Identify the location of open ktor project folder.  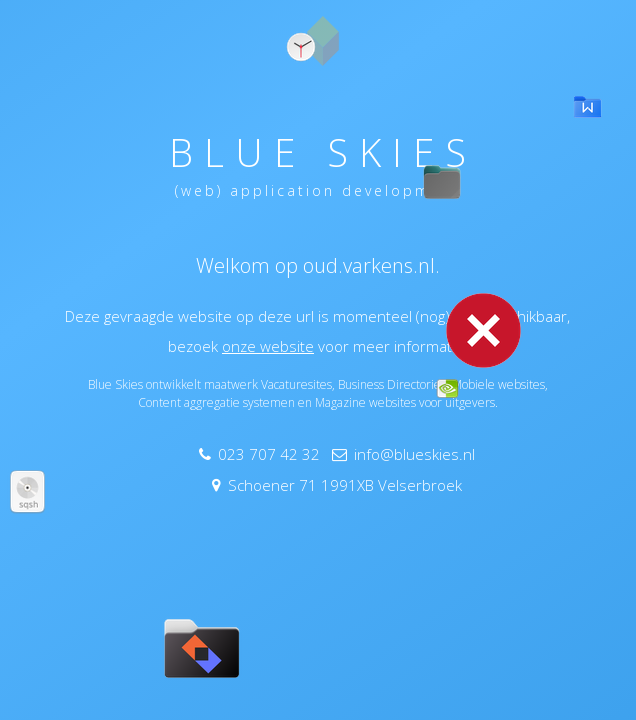
(201, 650).